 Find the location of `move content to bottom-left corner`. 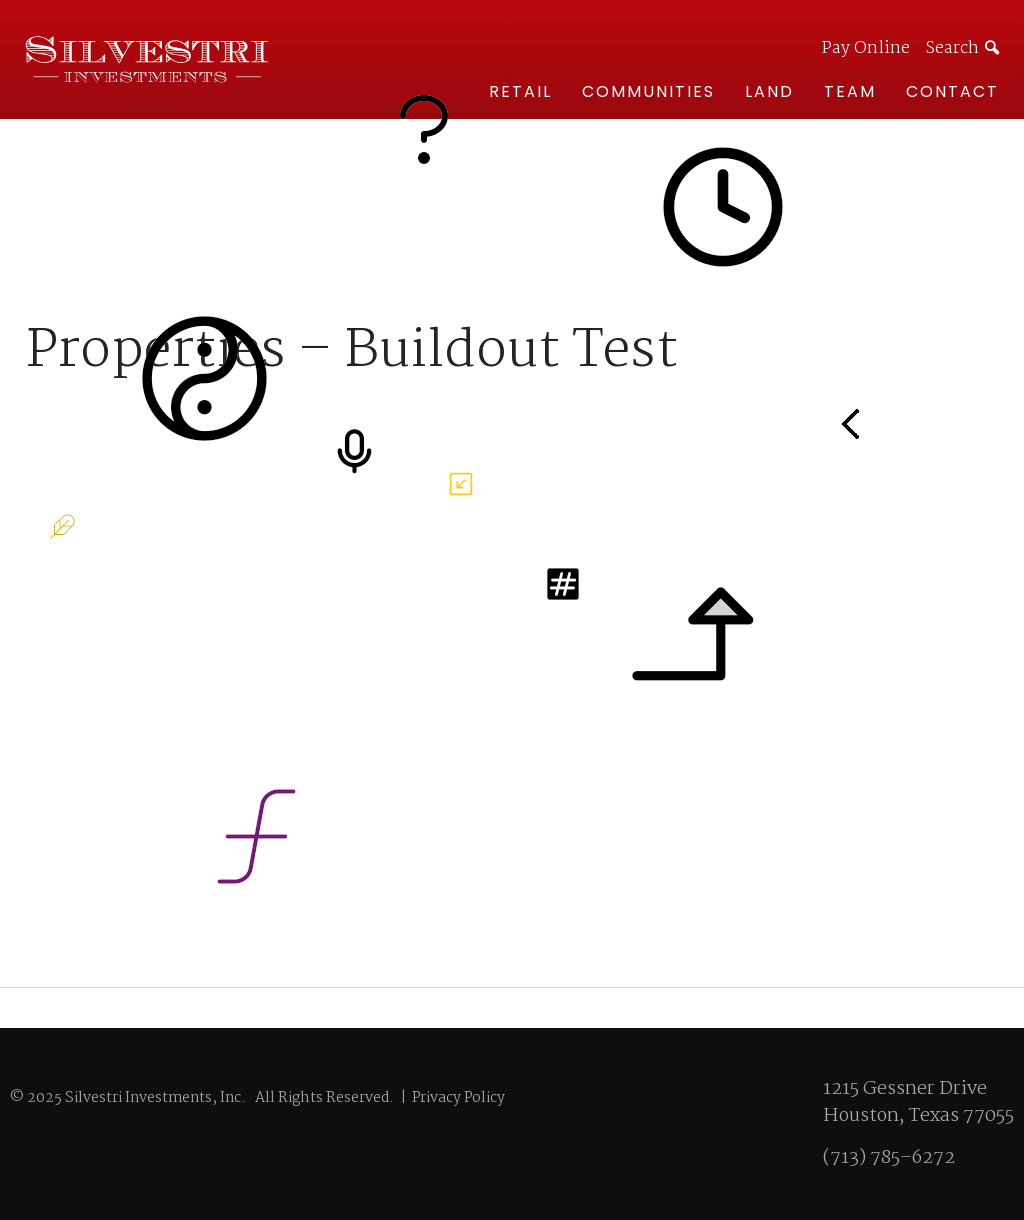

move content to bottom-left corner is located at coordinates (461, 484).